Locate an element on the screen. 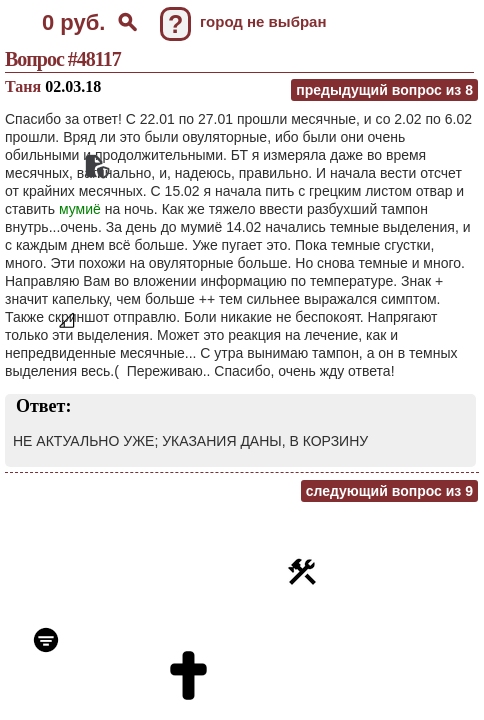 The width and height of the screenshot is (484, 720). access settings or tools is located at coordinates (302, 572).